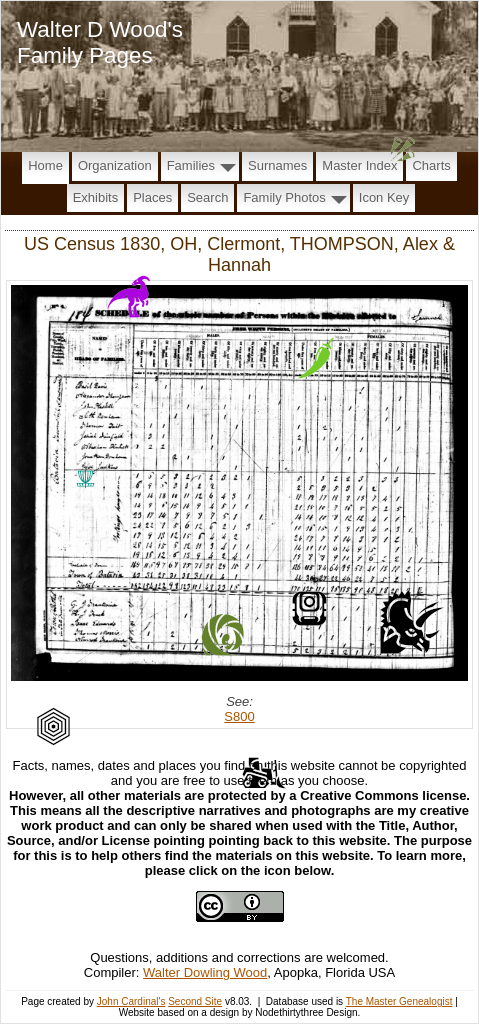  Describe the element at coordinates (412, 621) in the screenshot. I see `access dinosaur-themed game or content` at that location.